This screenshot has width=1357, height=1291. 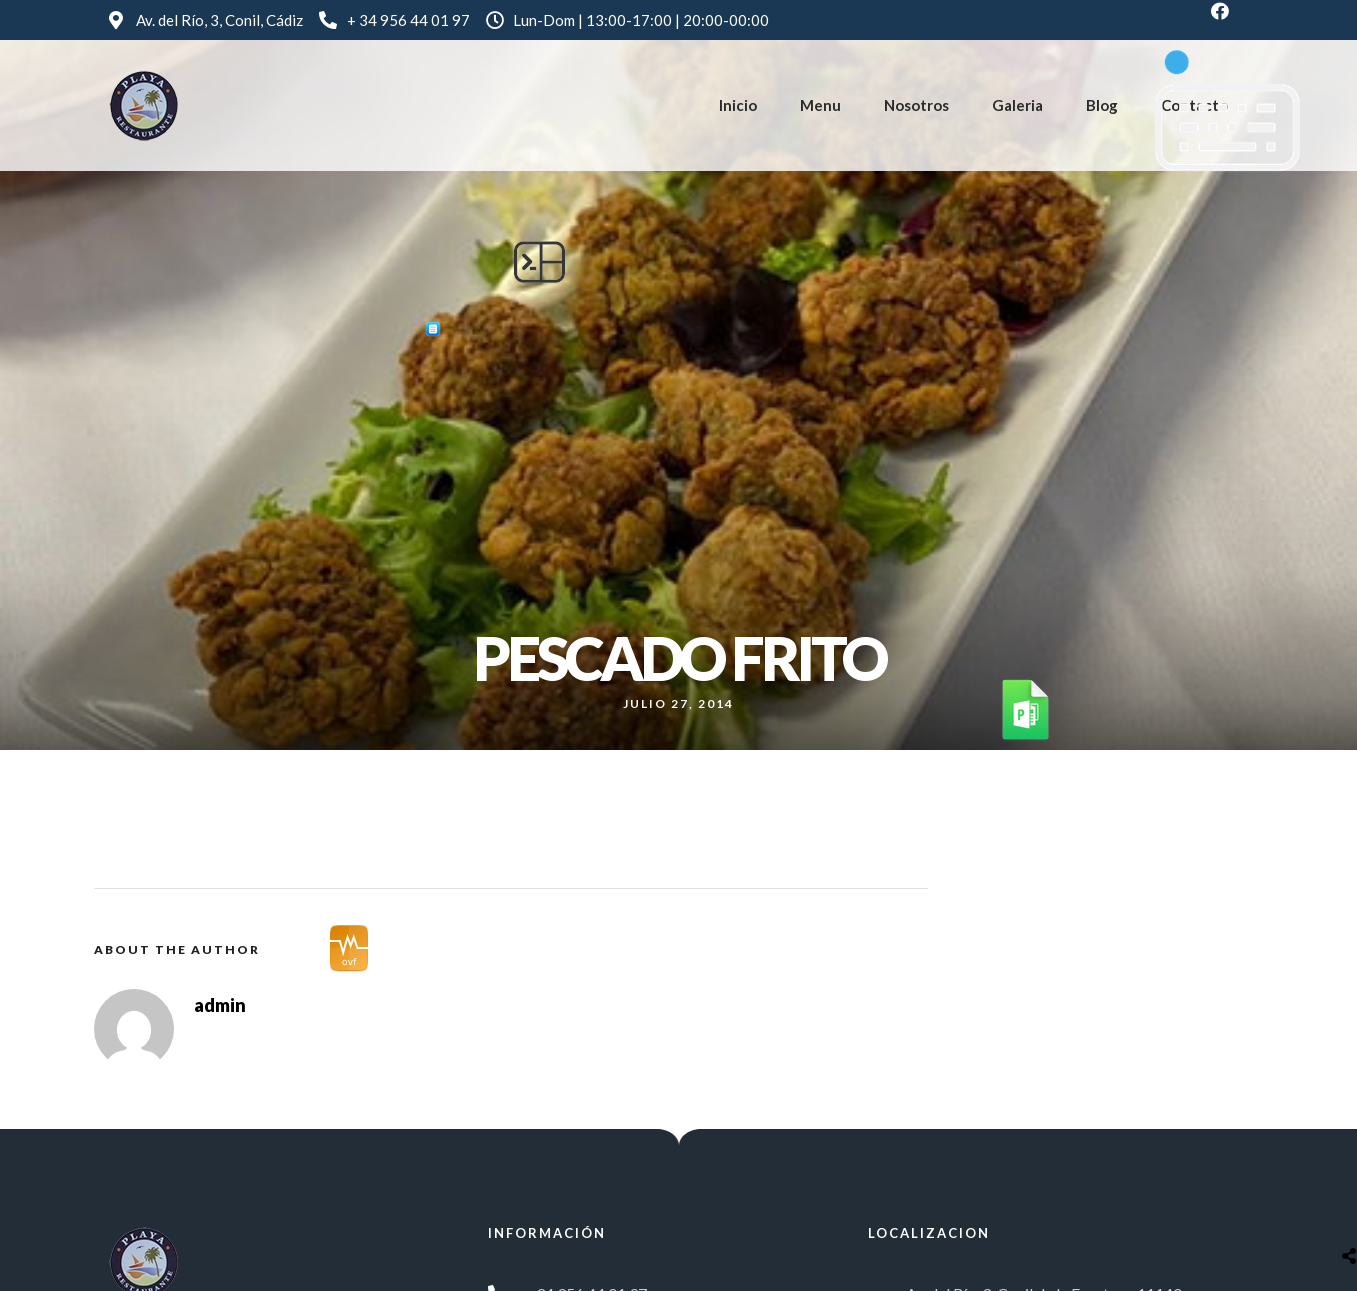 What do you see at coordinates (539, 260) in the screenshot?
I see `open tilix terminal emulator` at bounding box center [539, 260].